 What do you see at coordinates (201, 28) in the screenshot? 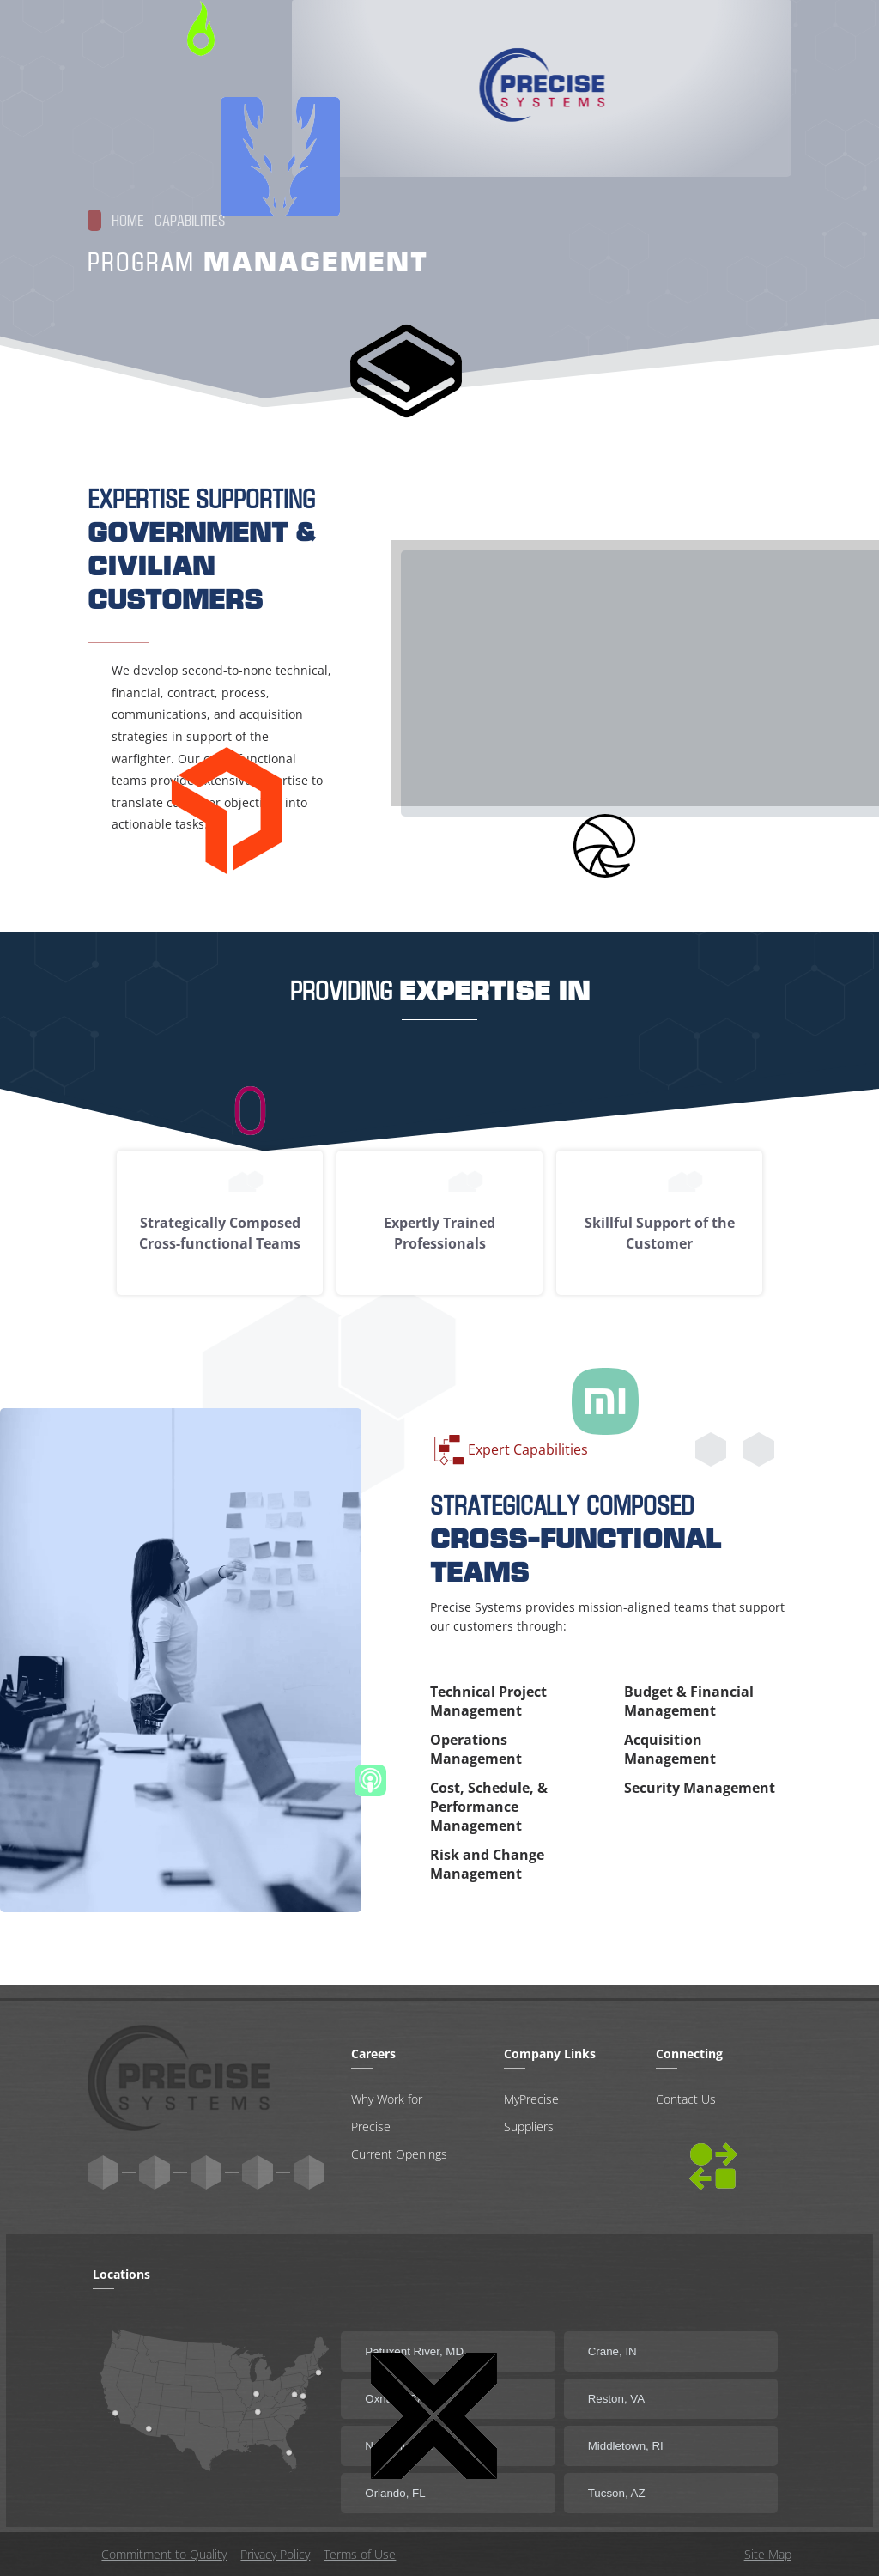
I see `sparkpost email delivery service logo` at bounding box center [201, 28].